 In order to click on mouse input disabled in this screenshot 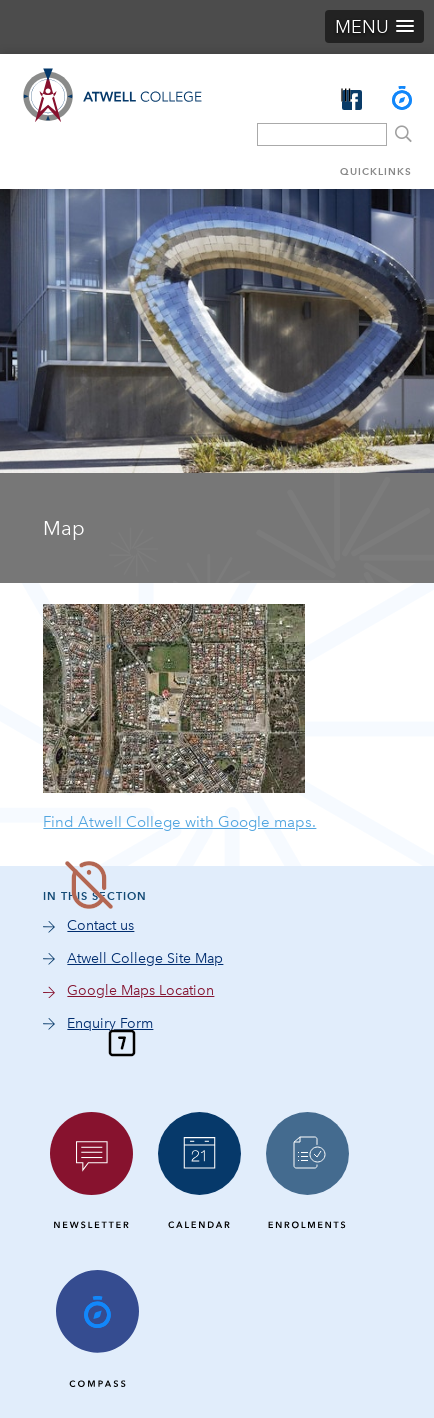, I will do `click(89, 885)`.